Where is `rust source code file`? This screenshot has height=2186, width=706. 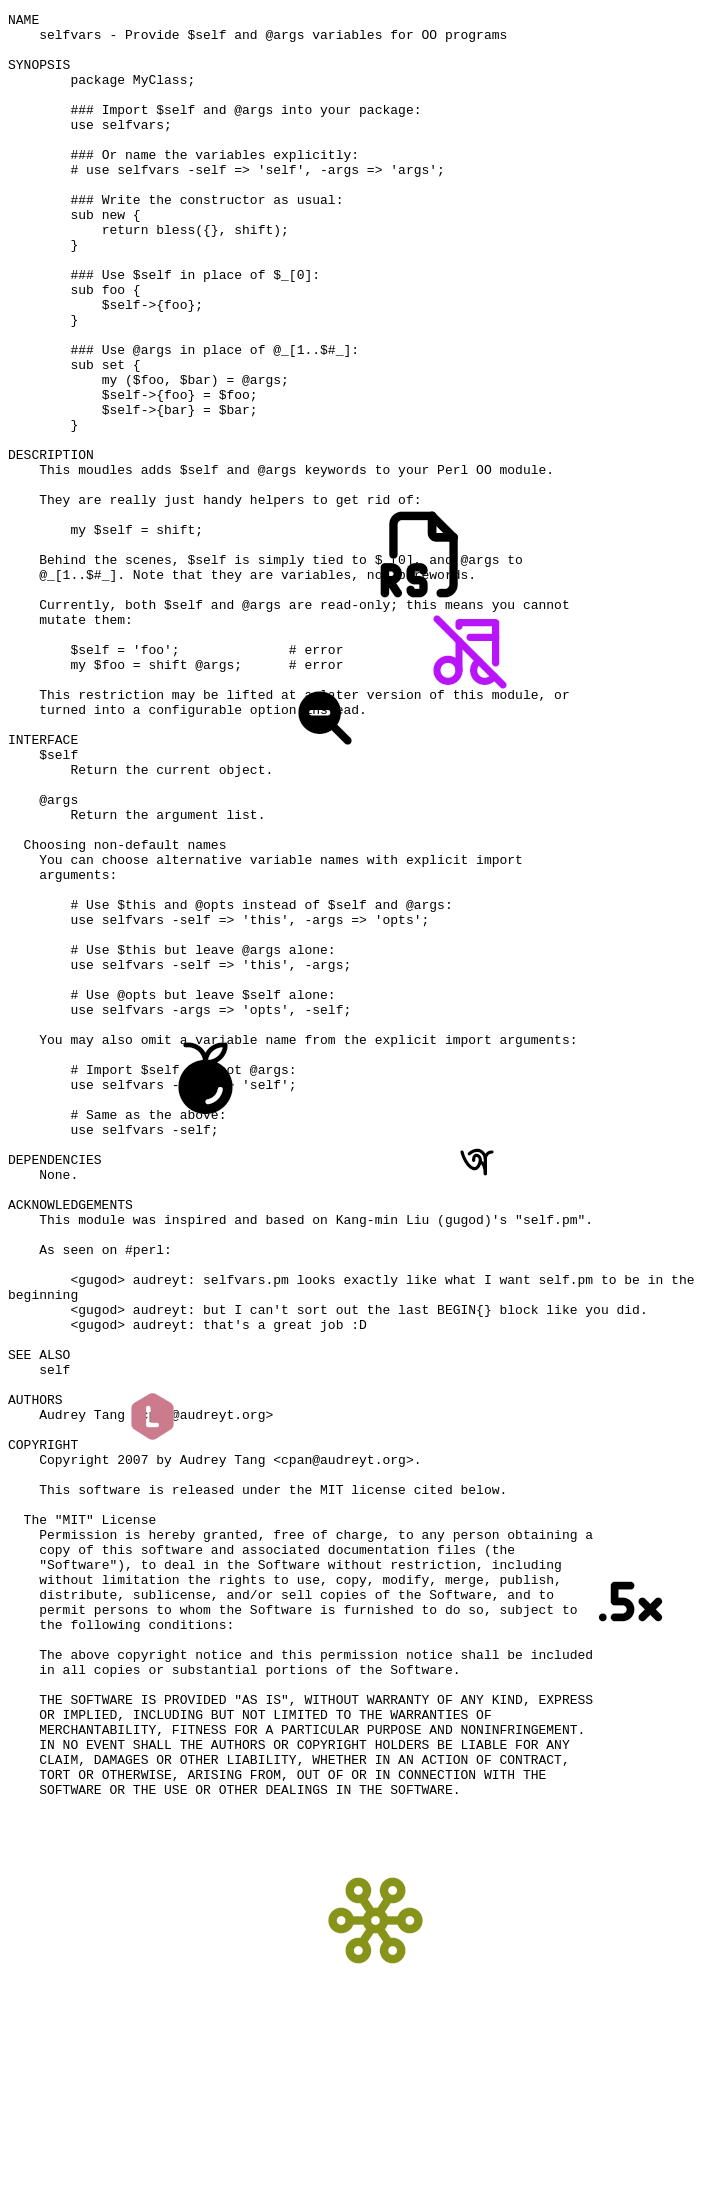
rust source code file is located at coordinates (423, 554).